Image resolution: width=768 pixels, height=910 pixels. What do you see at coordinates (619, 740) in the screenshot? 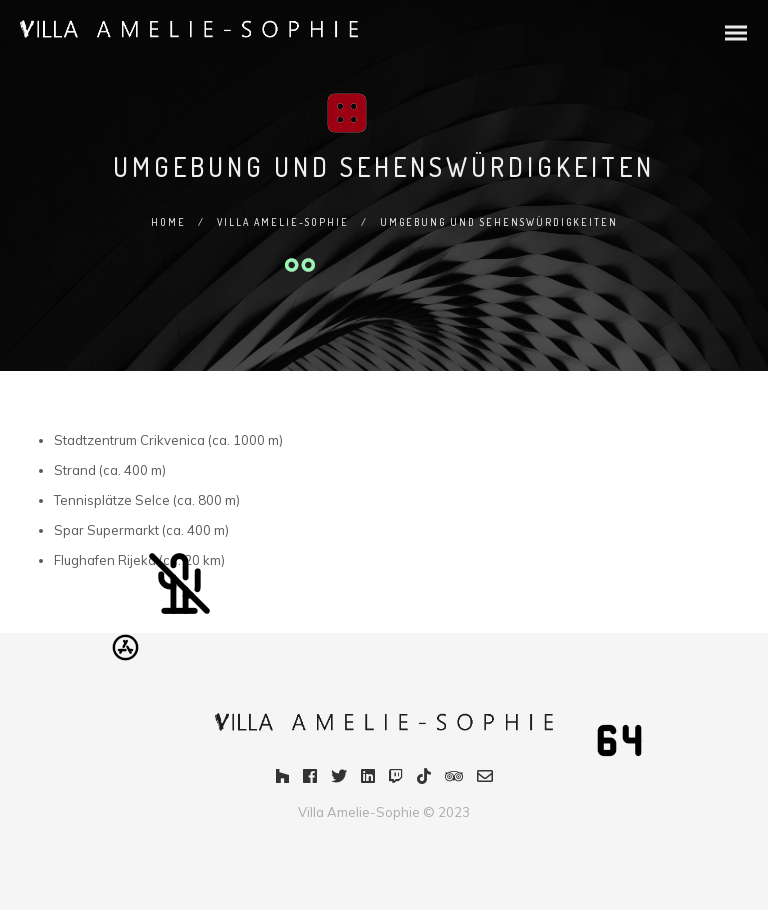
I see `indicates a 64-bit system or application` at bounding box center [619, 740].